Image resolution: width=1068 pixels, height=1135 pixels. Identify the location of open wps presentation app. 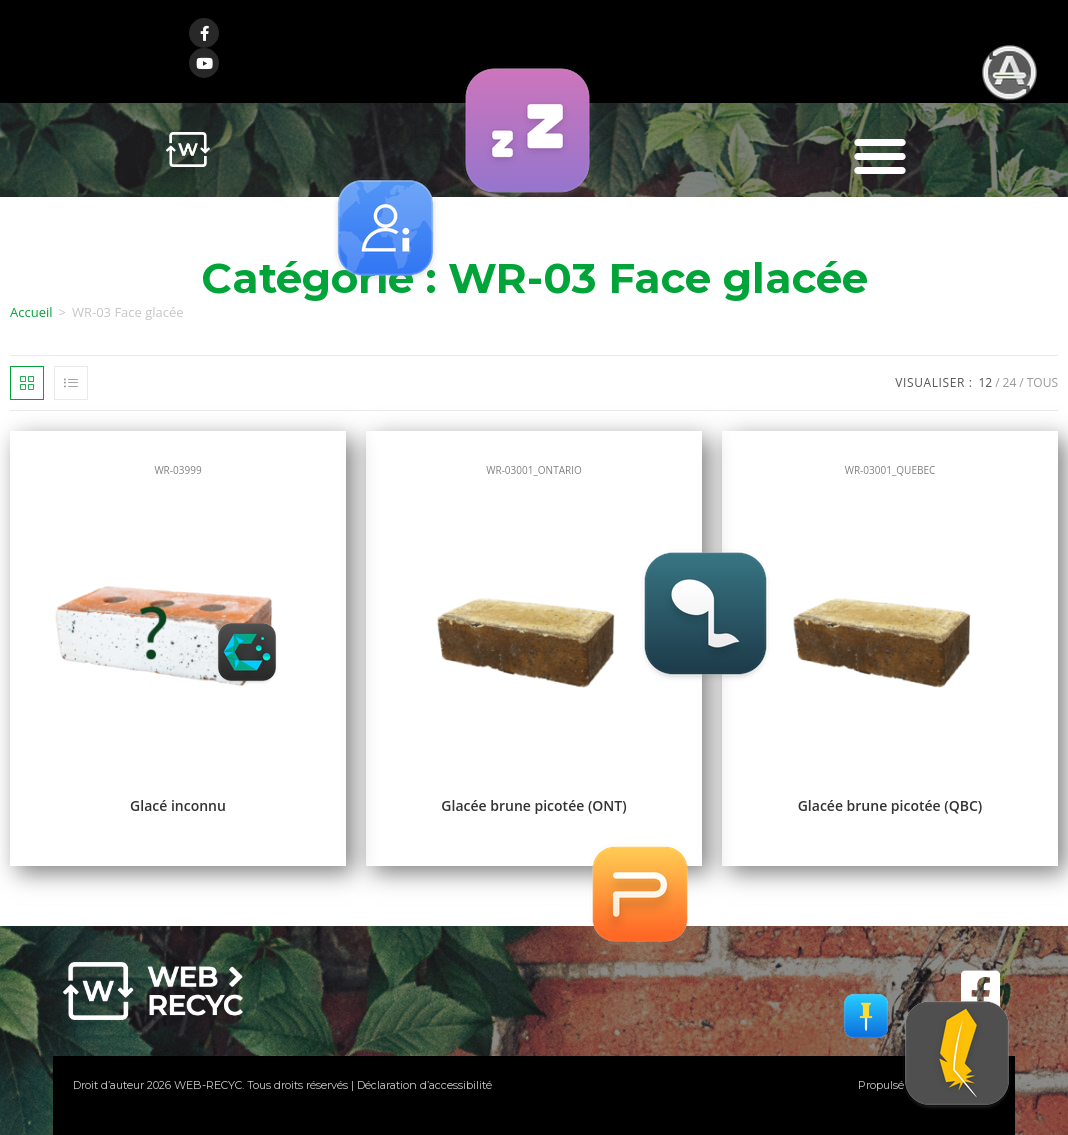
(640, 894).